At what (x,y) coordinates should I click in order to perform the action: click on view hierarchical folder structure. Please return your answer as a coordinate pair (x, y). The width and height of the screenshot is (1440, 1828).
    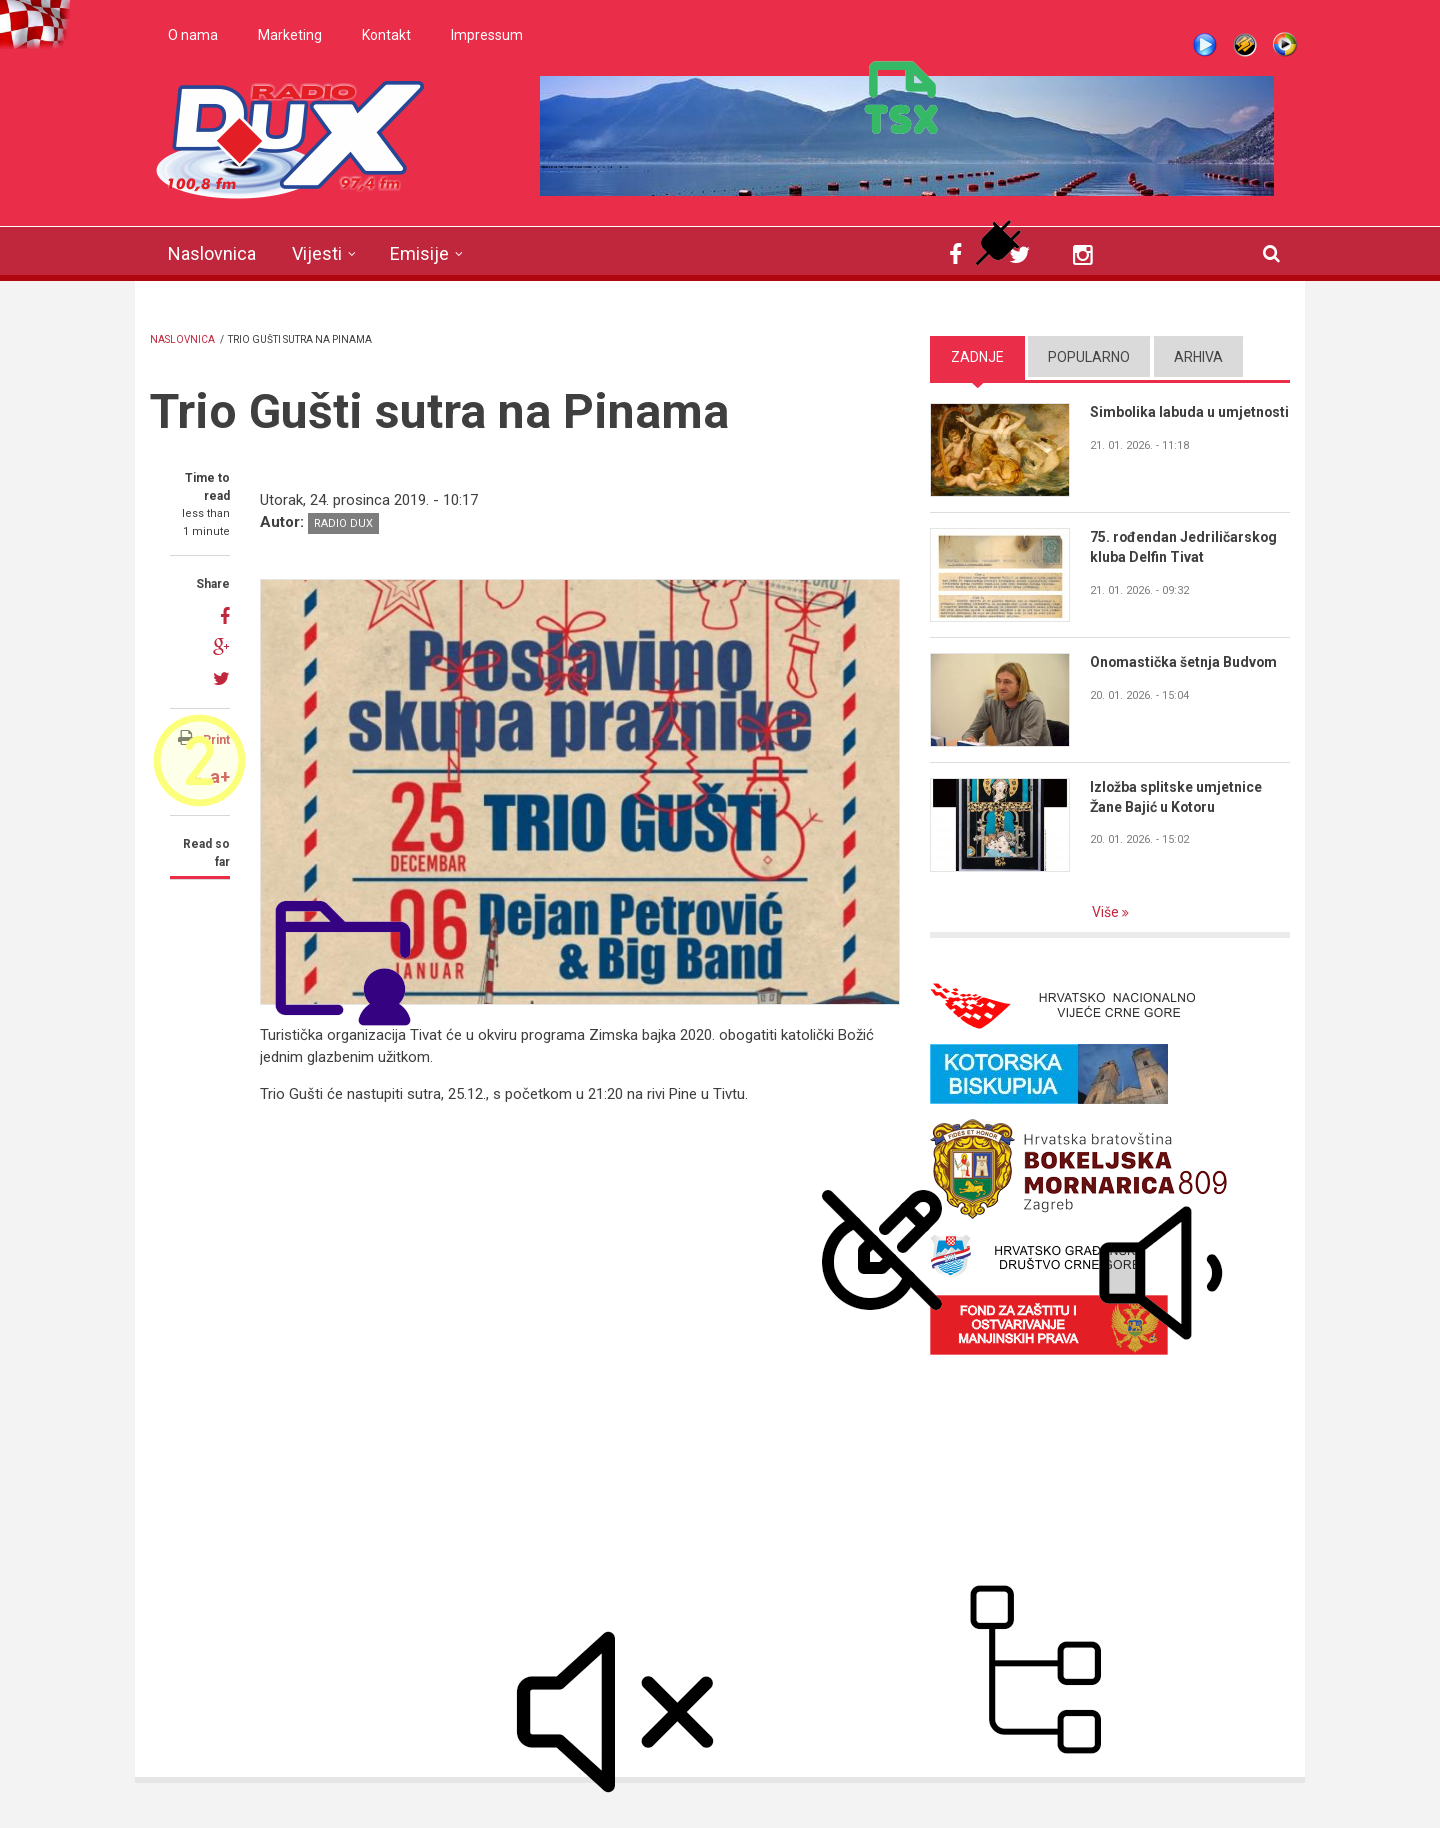
    Looking at the image, I should click on (1029, 1669).